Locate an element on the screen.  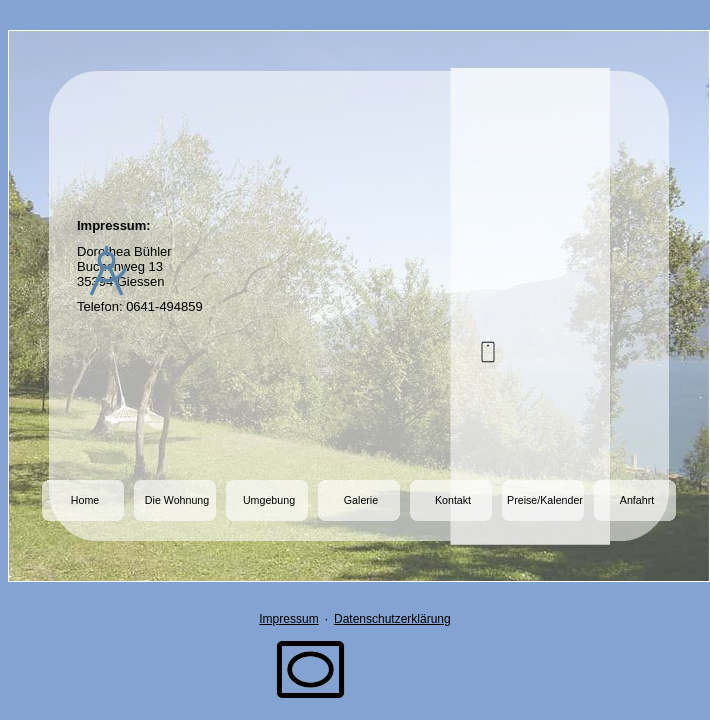
apply vignette effect to photo is located at coordinates (310, 669).